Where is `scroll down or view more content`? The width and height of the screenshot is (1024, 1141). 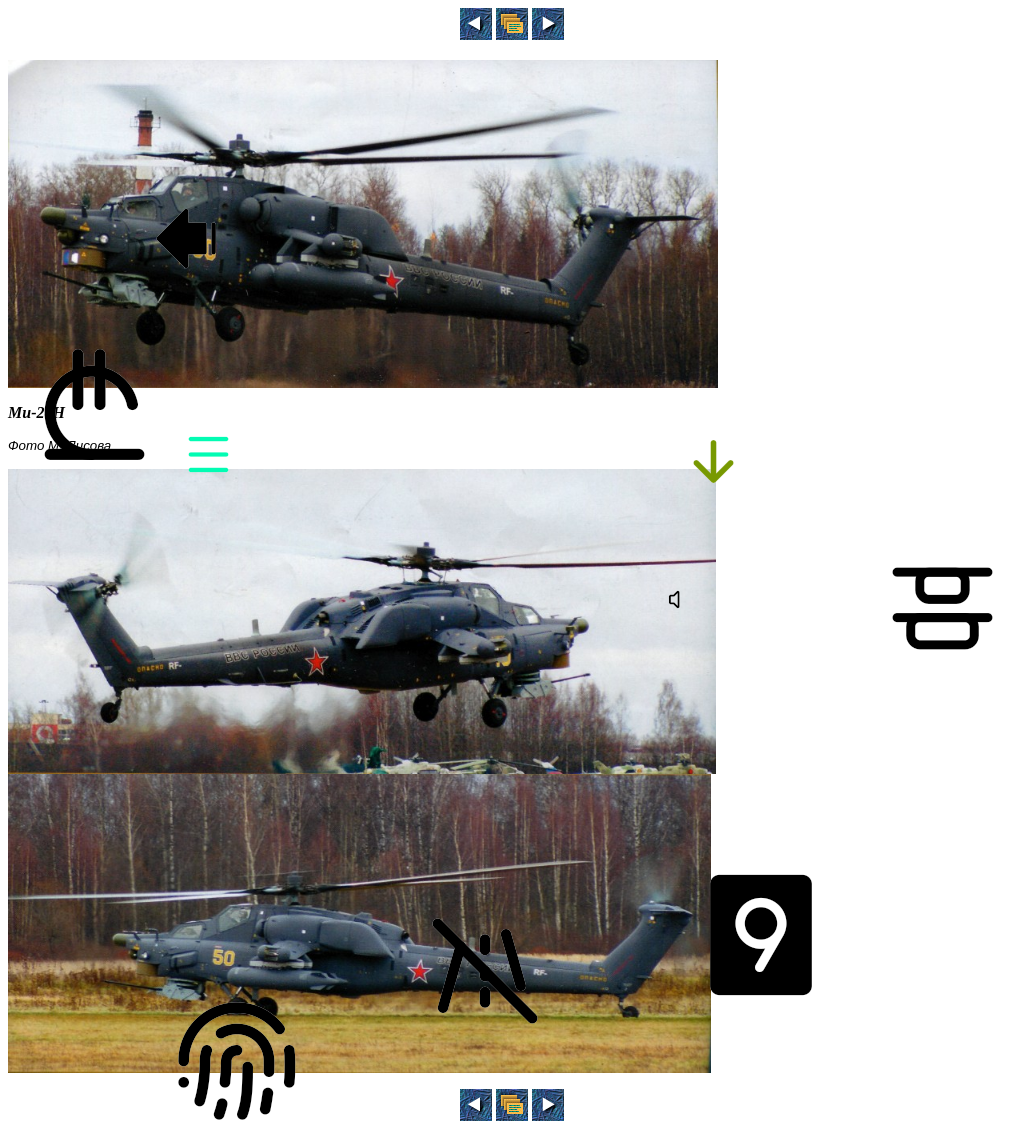
scroll down or view more content is located at coordinates (713, 461).